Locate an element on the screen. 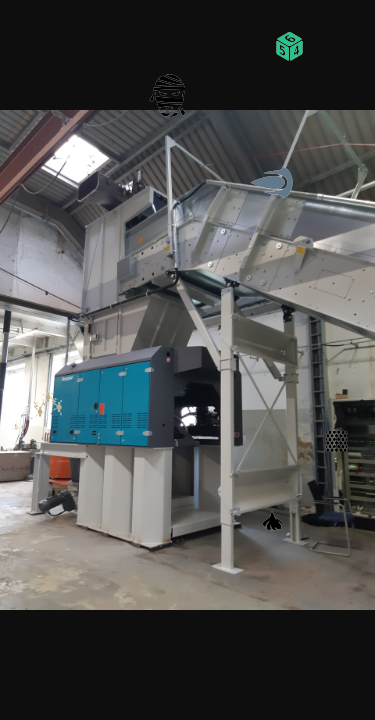  select mummy character or avatar is located at coordinates (169, 95).